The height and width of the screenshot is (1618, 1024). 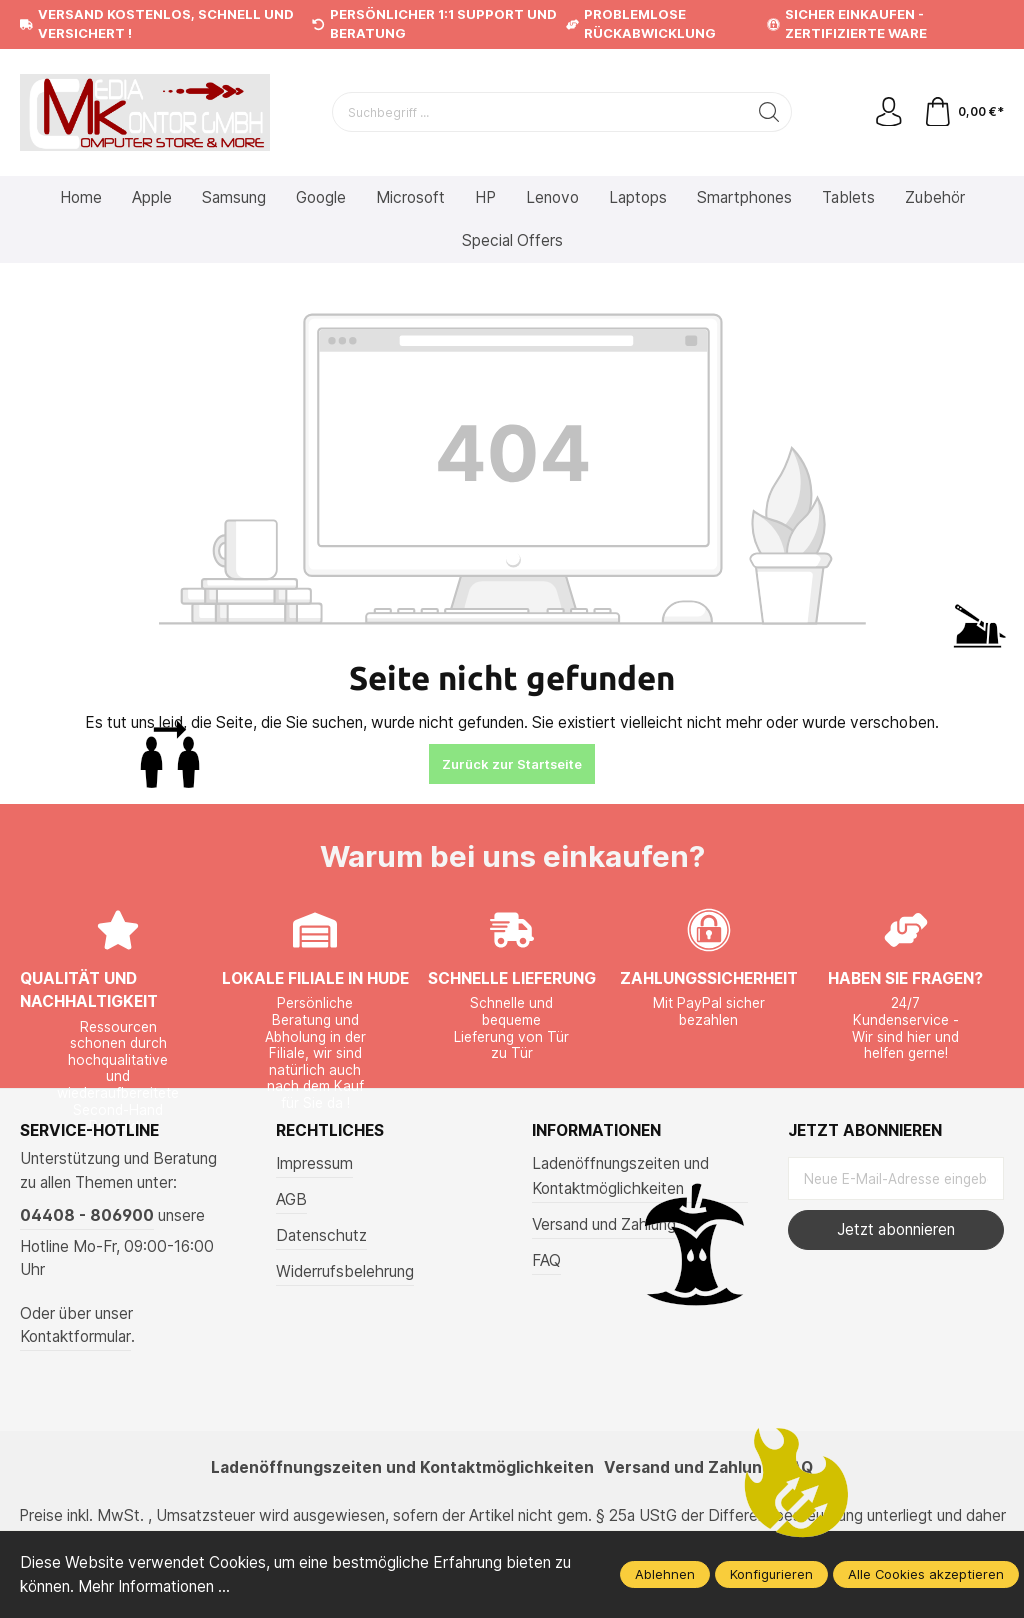 What do you see at coordinates (170, 755) in the screenshot?
I see `skip to the next player's turn` at bounding box center [170, 755].